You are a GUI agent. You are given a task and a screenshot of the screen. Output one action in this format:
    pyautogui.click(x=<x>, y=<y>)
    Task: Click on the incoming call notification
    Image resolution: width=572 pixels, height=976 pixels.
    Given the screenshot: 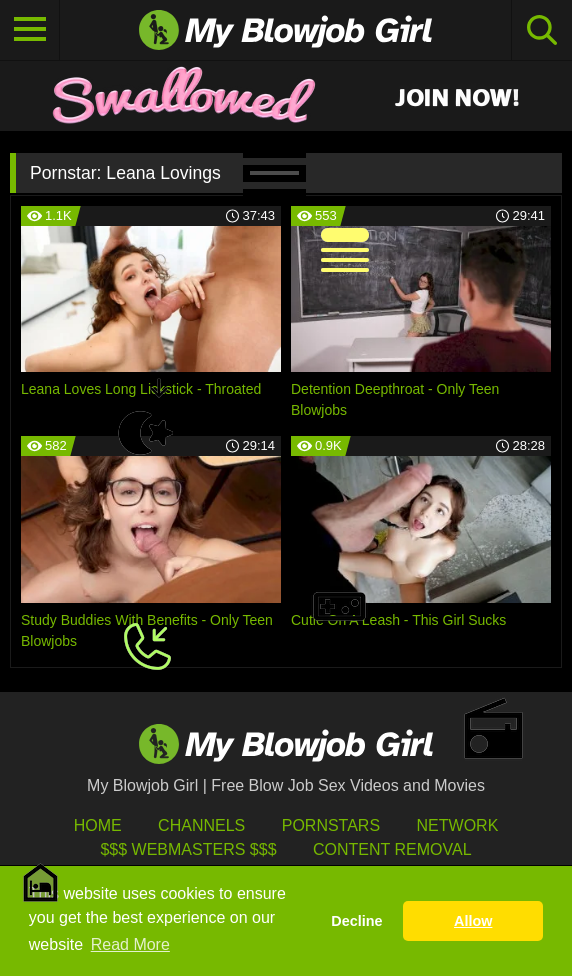 What is the action you would take?
    pyautogui.click(x=148, y=645)
    